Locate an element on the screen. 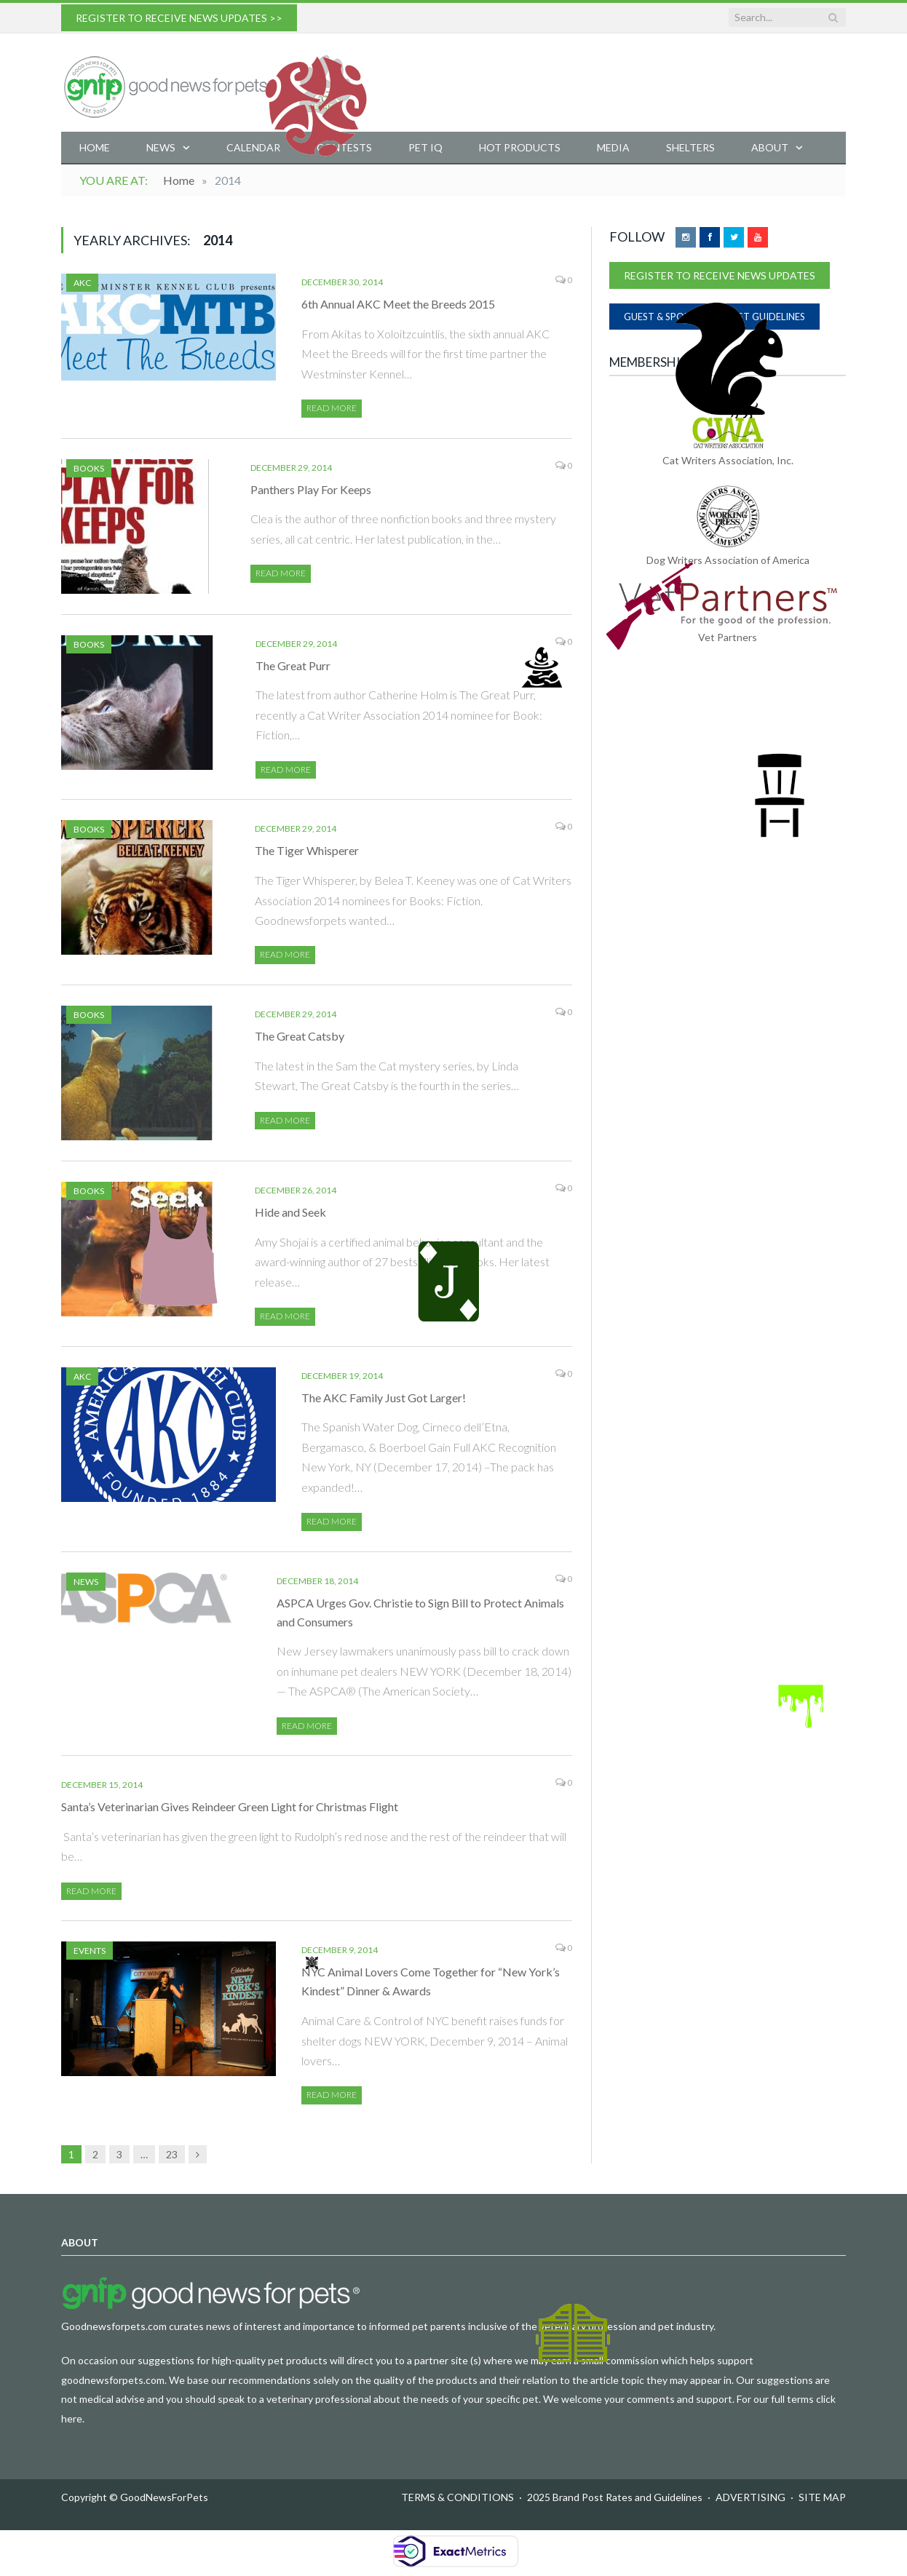 Image resolution: width=907 pixels, height=2576 pixels. share or broadcast game achievement is located at coordinates (312, 1963).